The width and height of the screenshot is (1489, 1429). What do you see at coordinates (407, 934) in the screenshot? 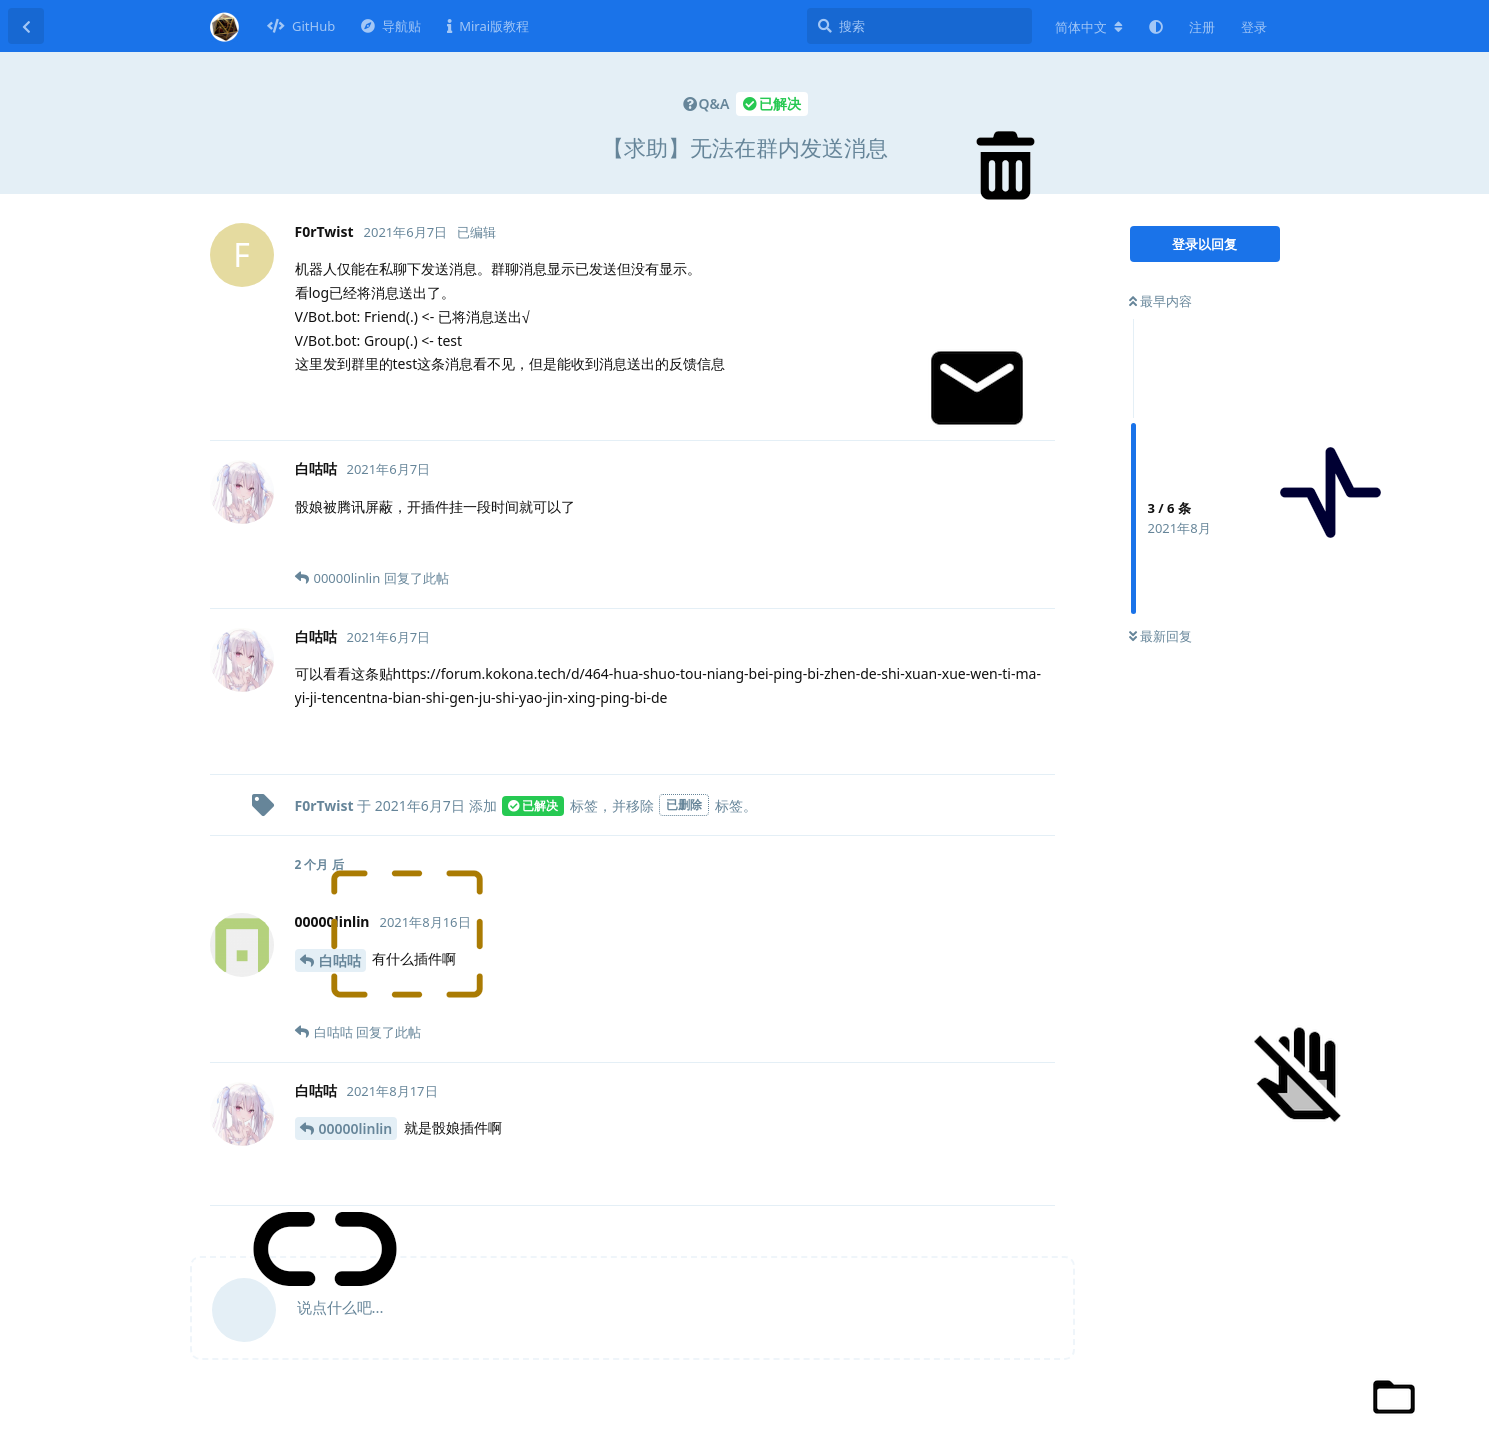
I see `select or define a region` at bounding box center [407, 934].